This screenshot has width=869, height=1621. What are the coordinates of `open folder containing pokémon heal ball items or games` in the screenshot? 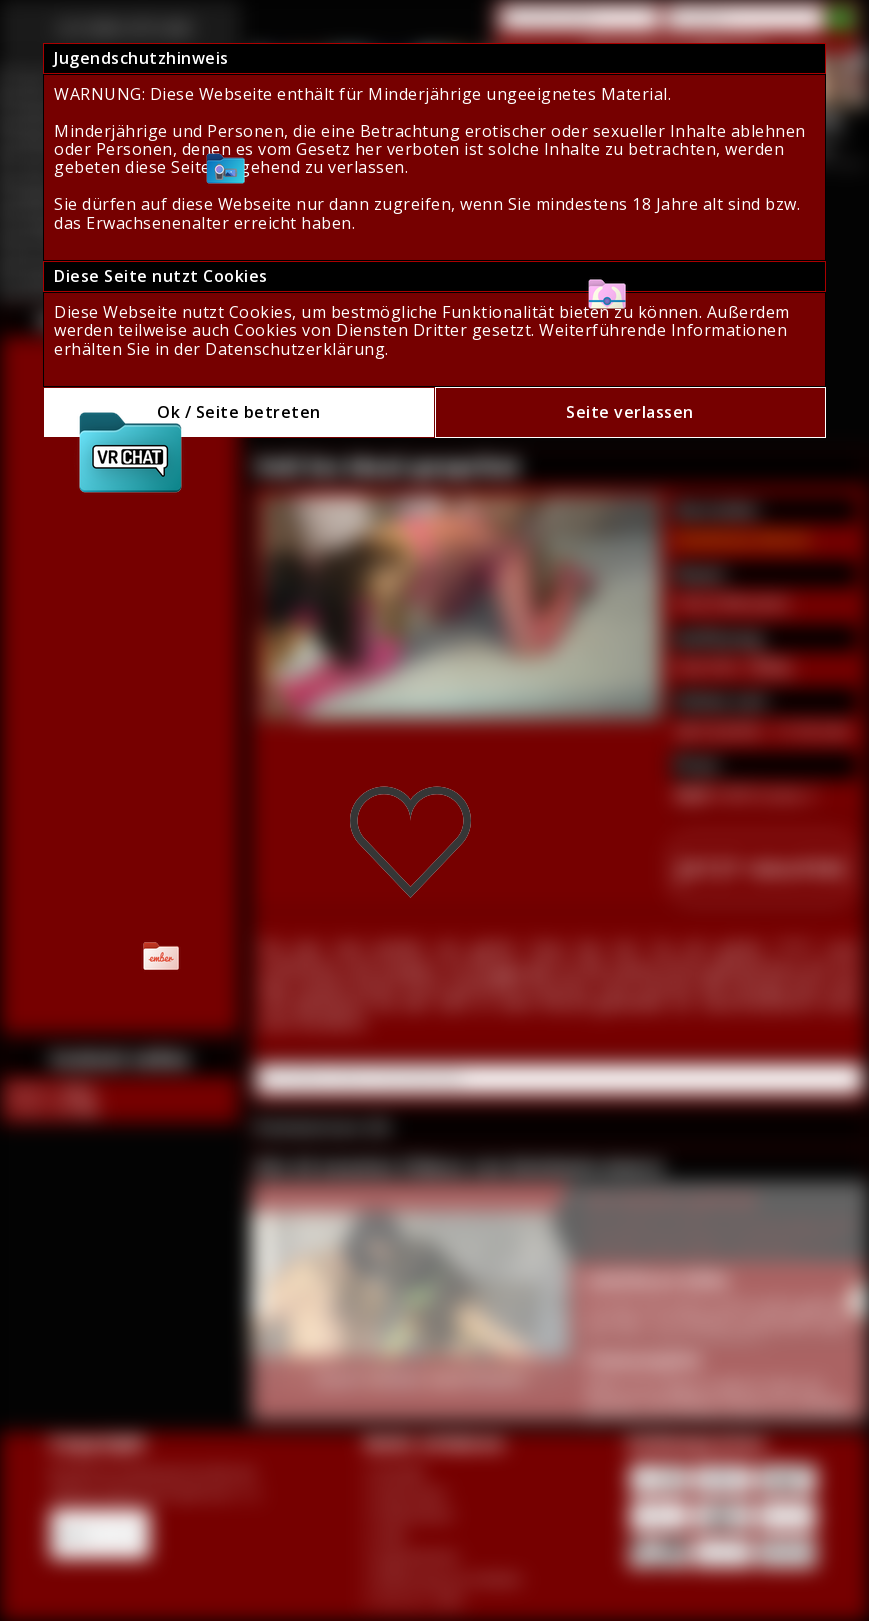 It's located at (607, 295).